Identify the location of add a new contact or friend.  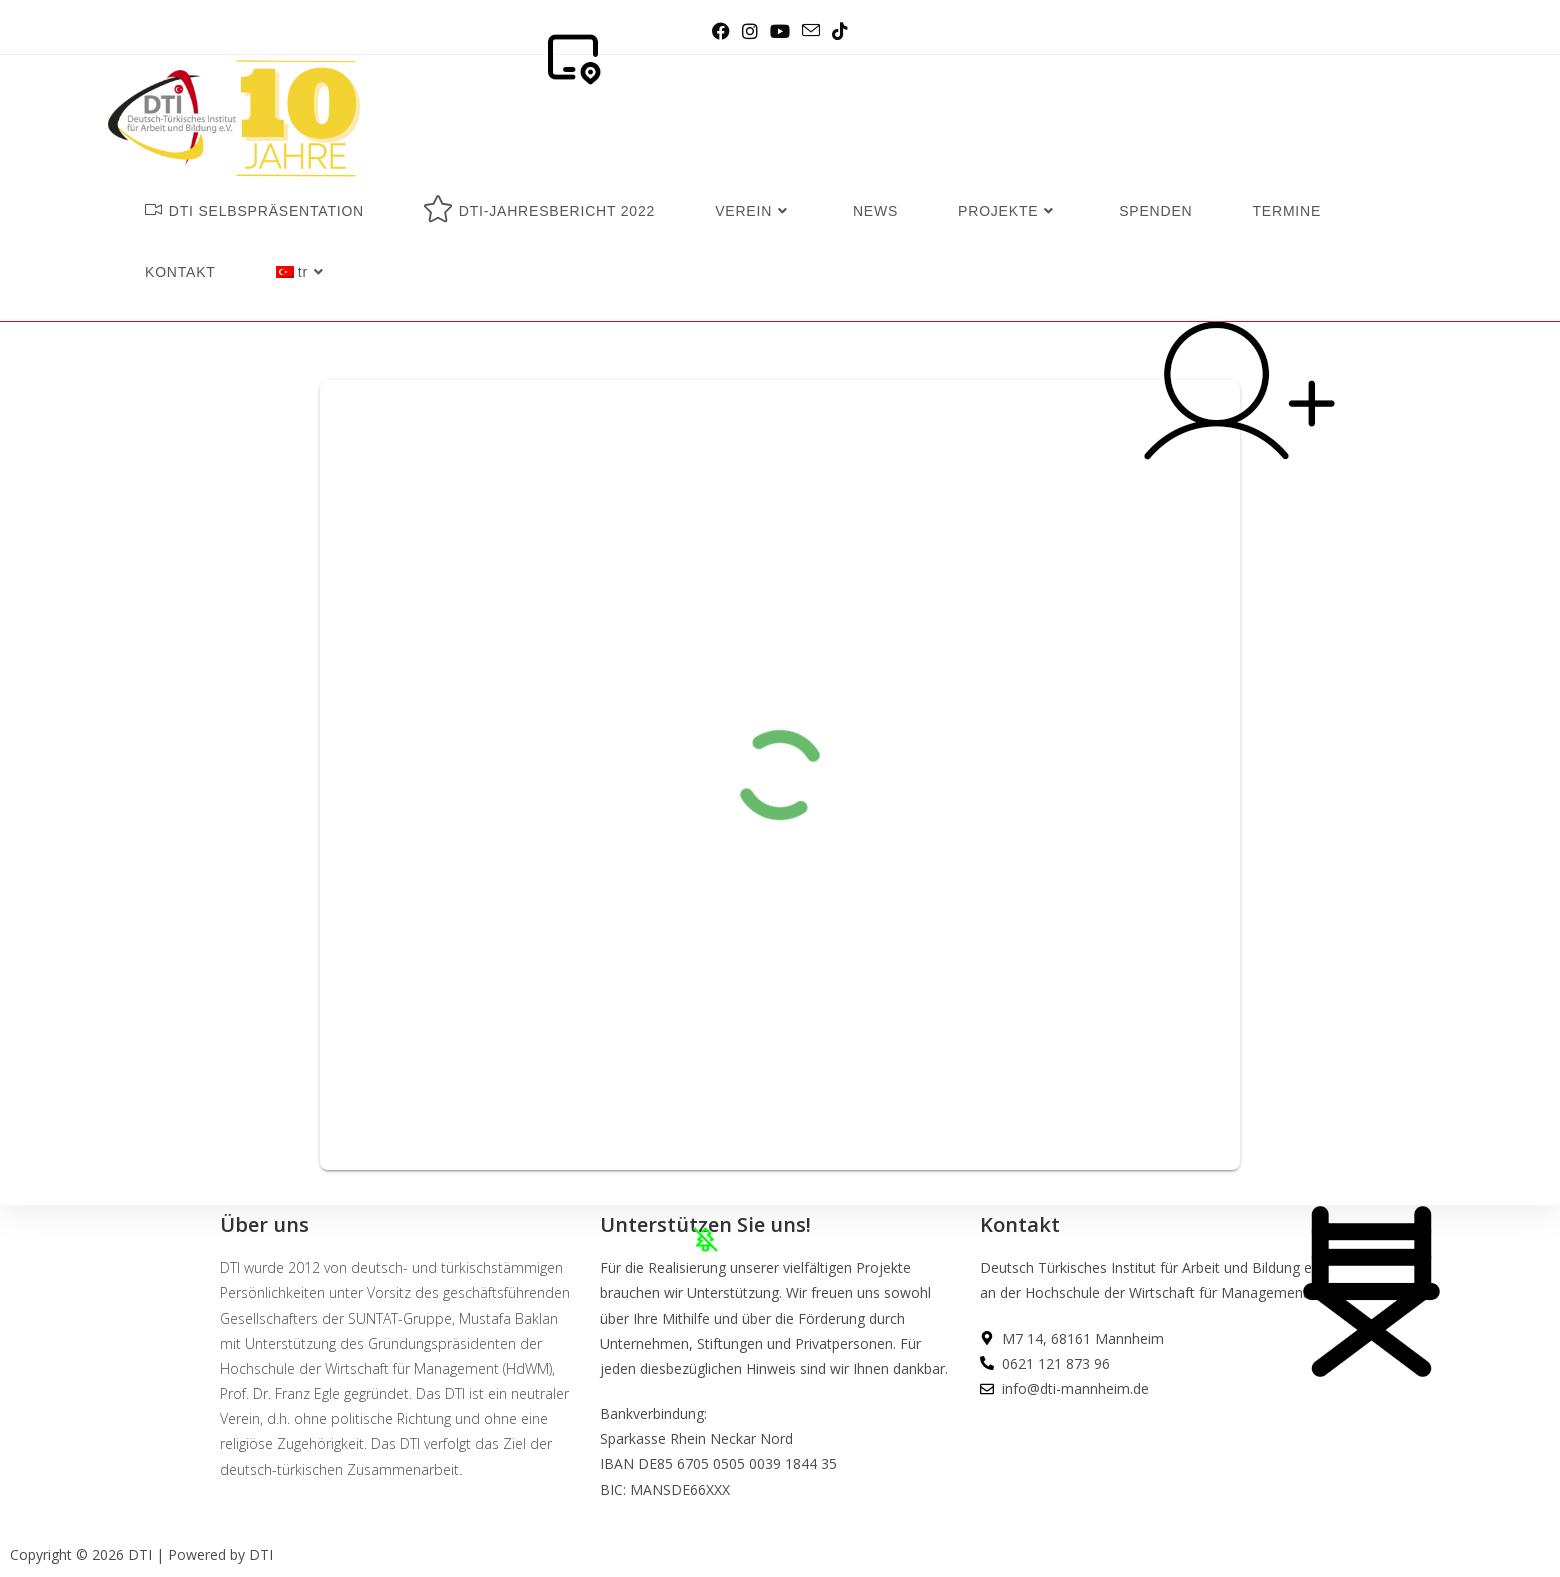
(1233, 397).